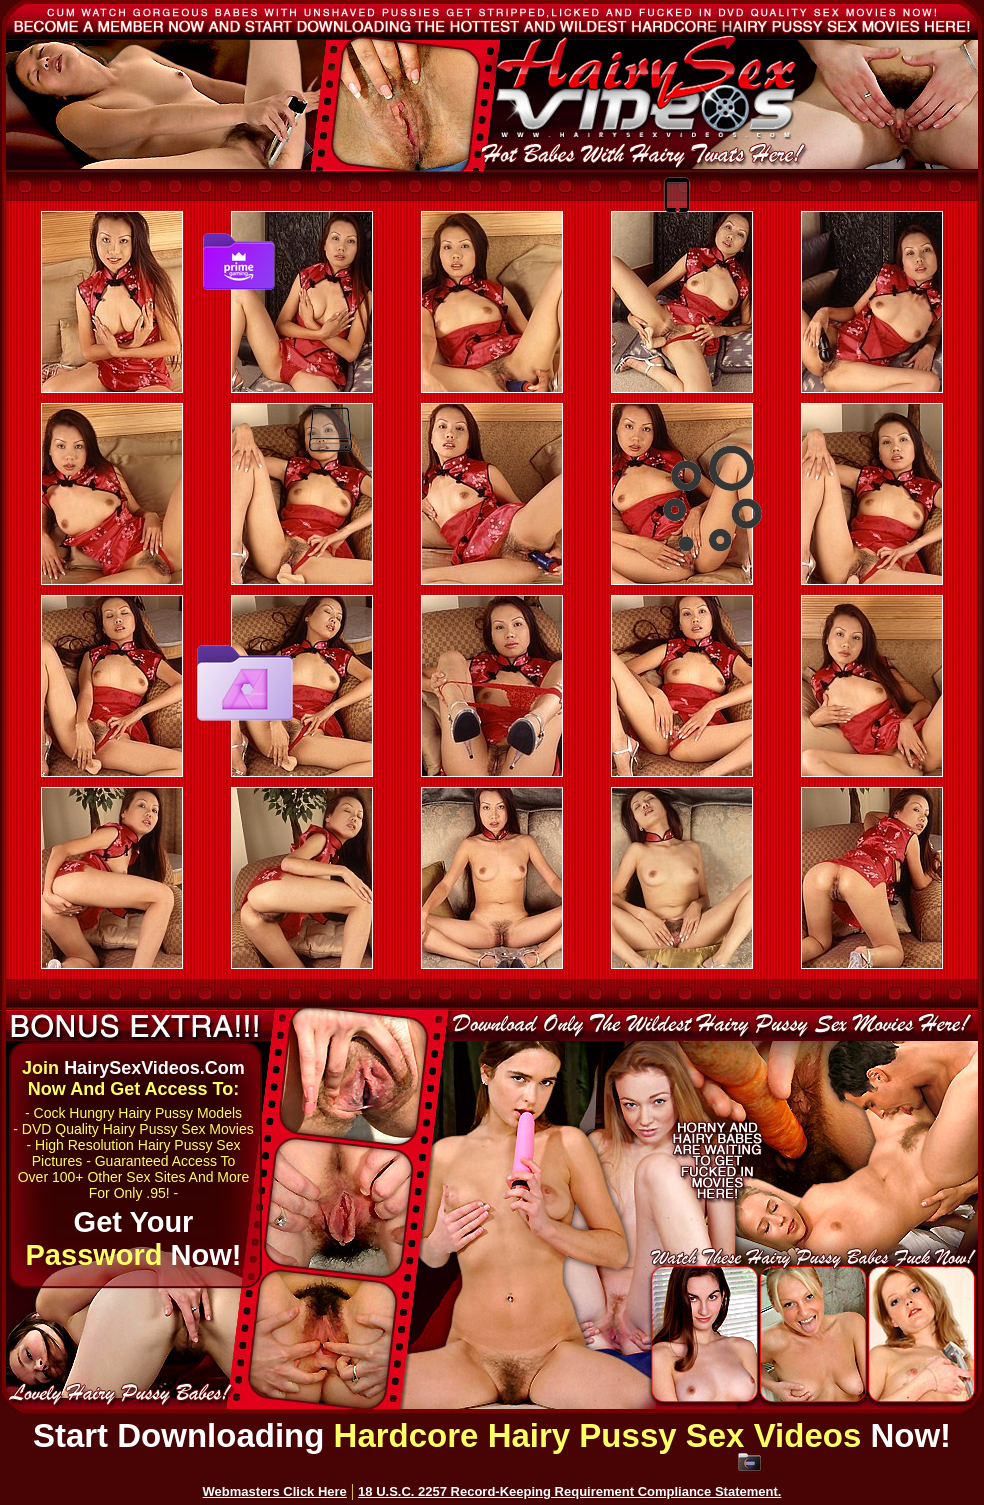  What do you see at coordinates (716, 498) in the screenshot?
I see `open gnome pie application launcher` at bounding box center [716, 498].